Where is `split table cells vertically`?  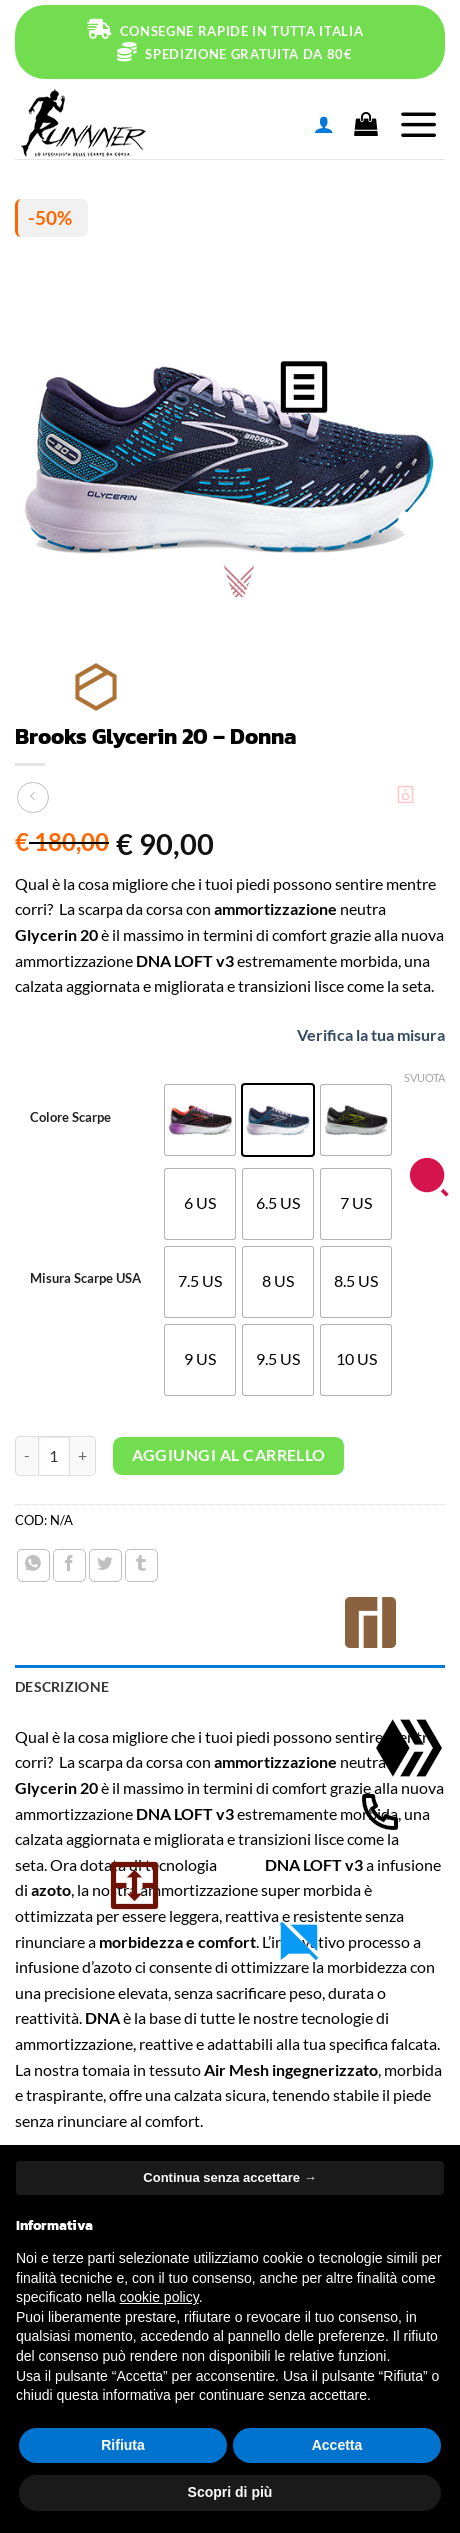
split table cells vertically is located at coordinates (134, 1885).